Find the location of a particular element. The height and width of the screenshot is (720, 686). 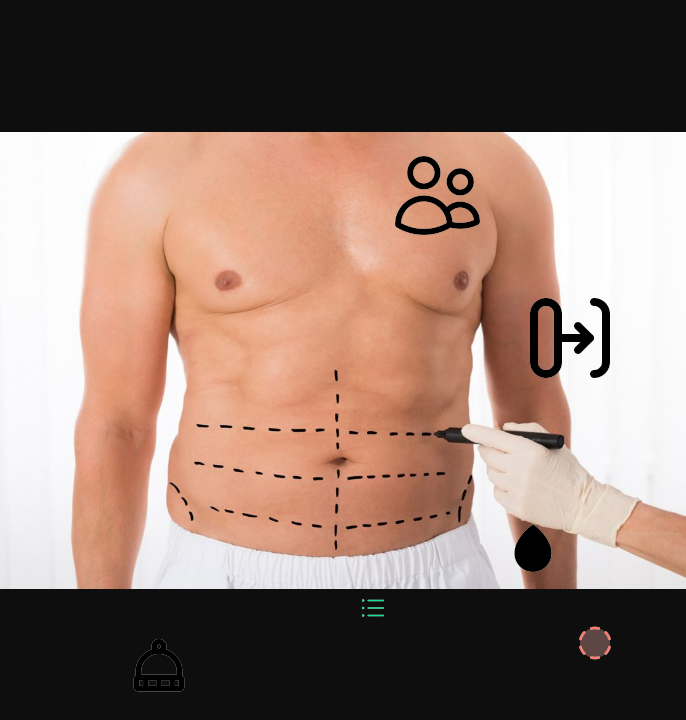

move element to the right is located at coordinates (570, 338).